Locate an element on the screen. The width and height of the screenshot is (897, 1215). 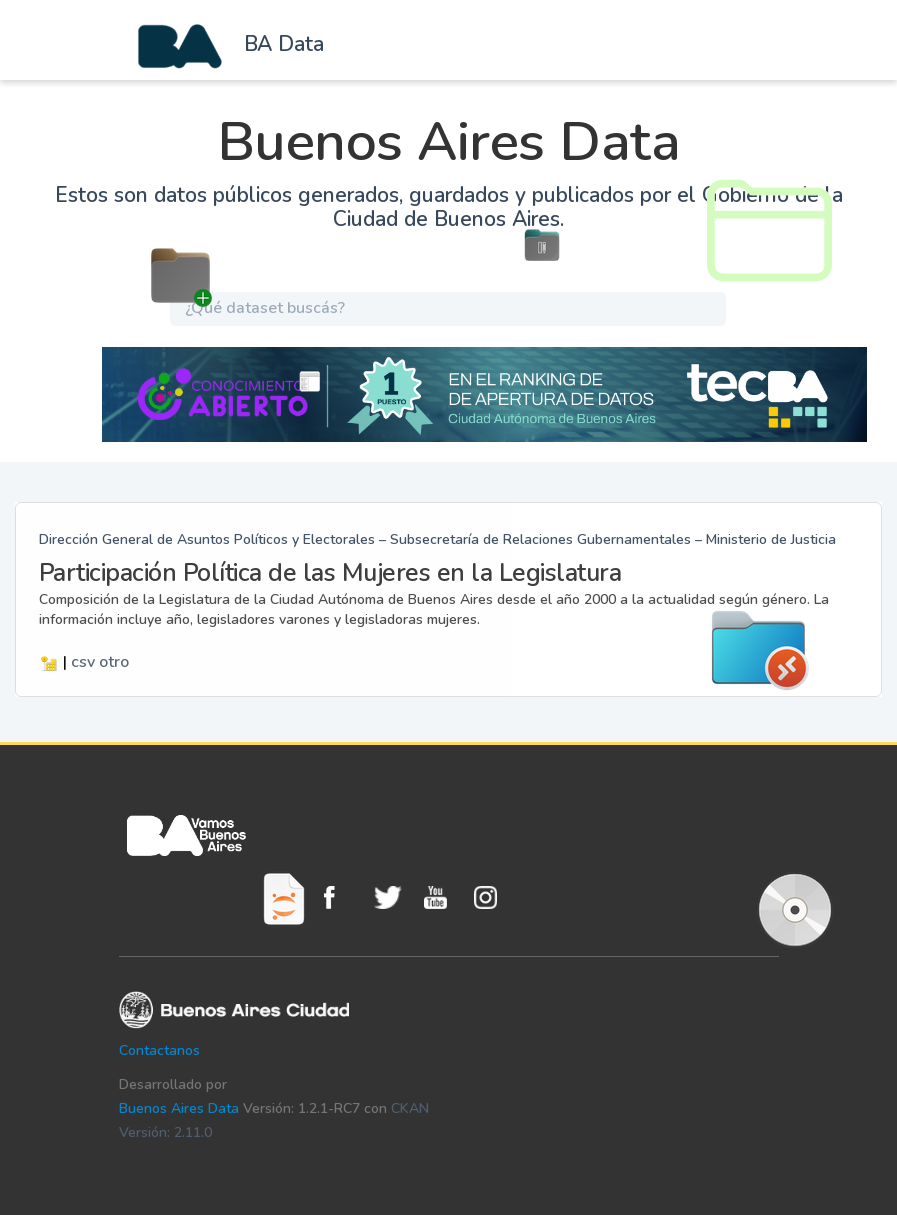
access your templates folder is located at coordinates (542, 245).